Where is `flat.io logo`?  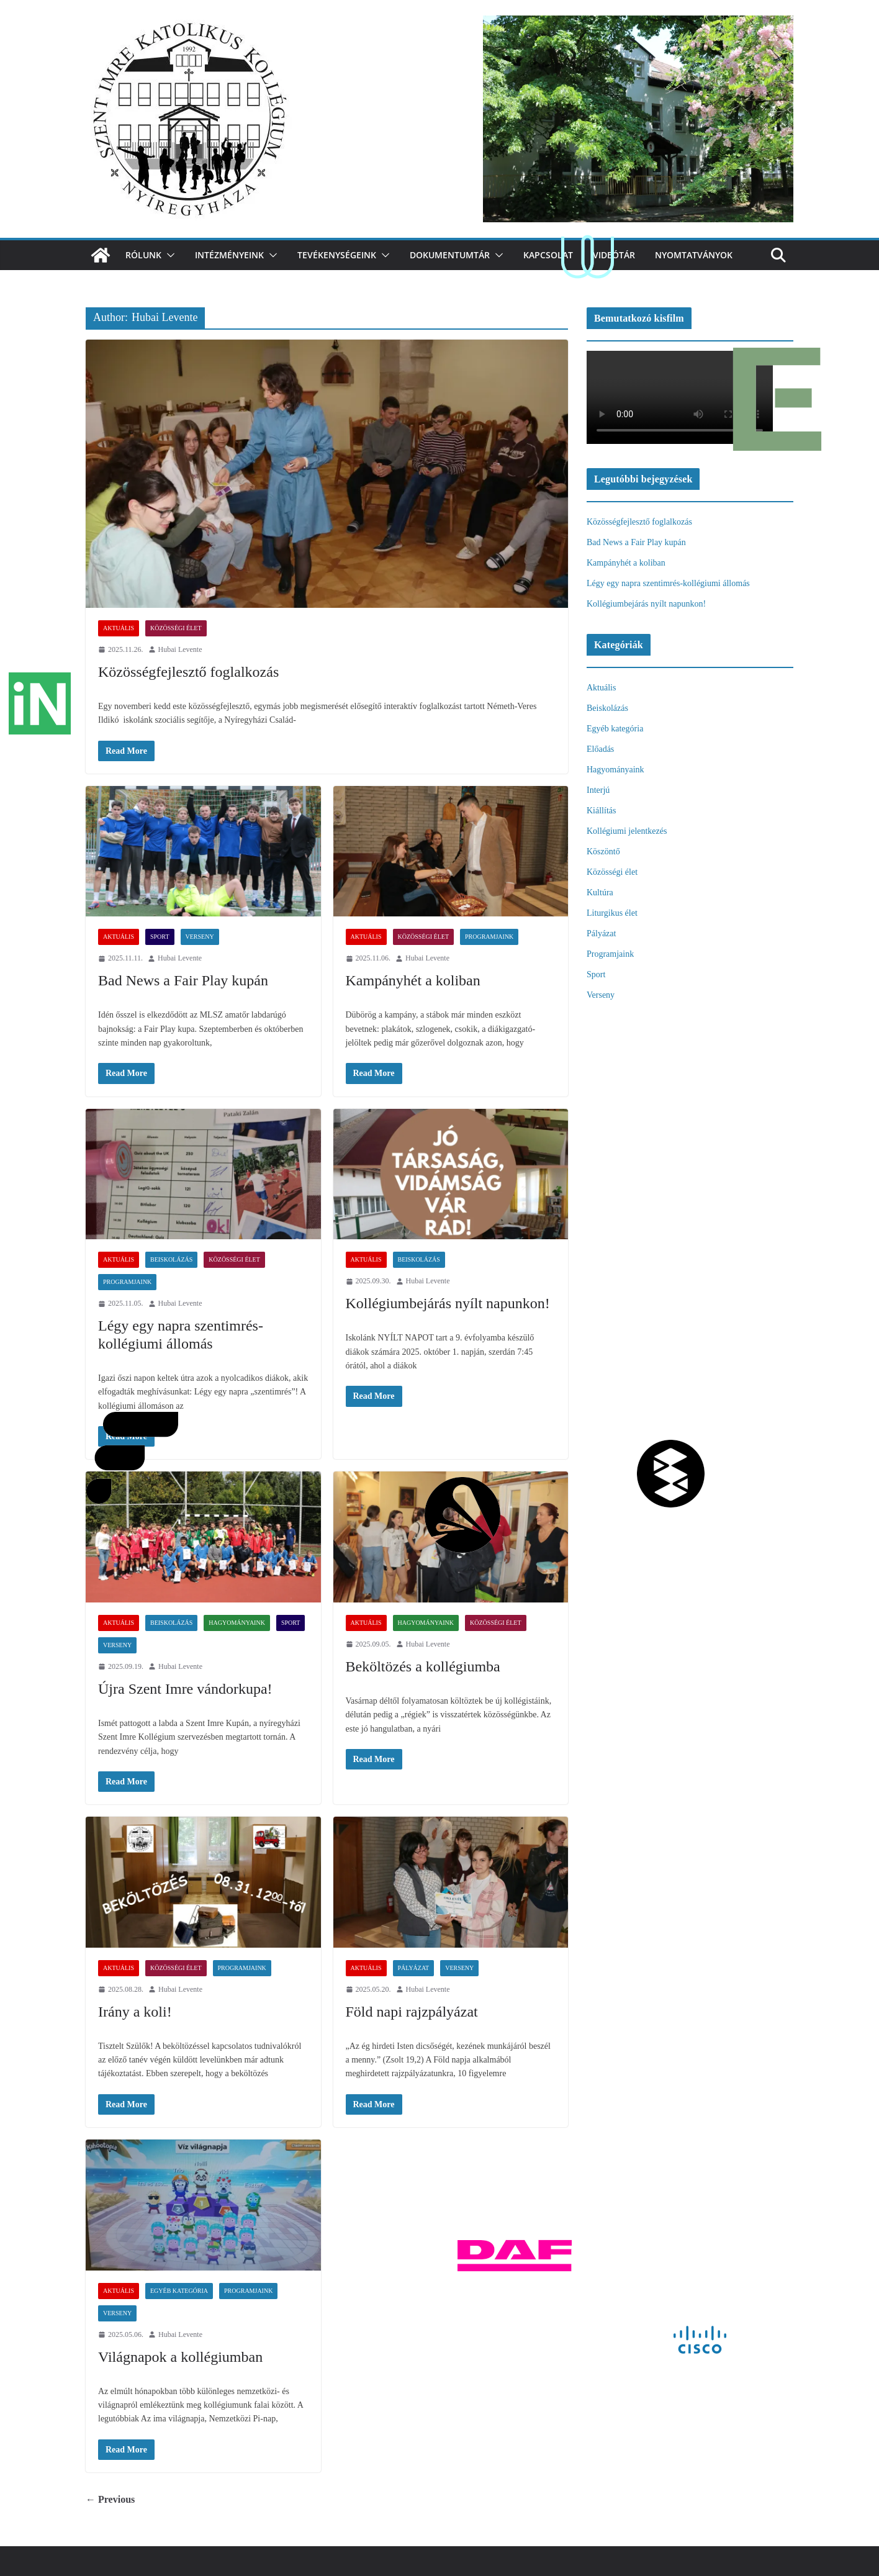
flat.io logo is located at coordinates (132, 1458).